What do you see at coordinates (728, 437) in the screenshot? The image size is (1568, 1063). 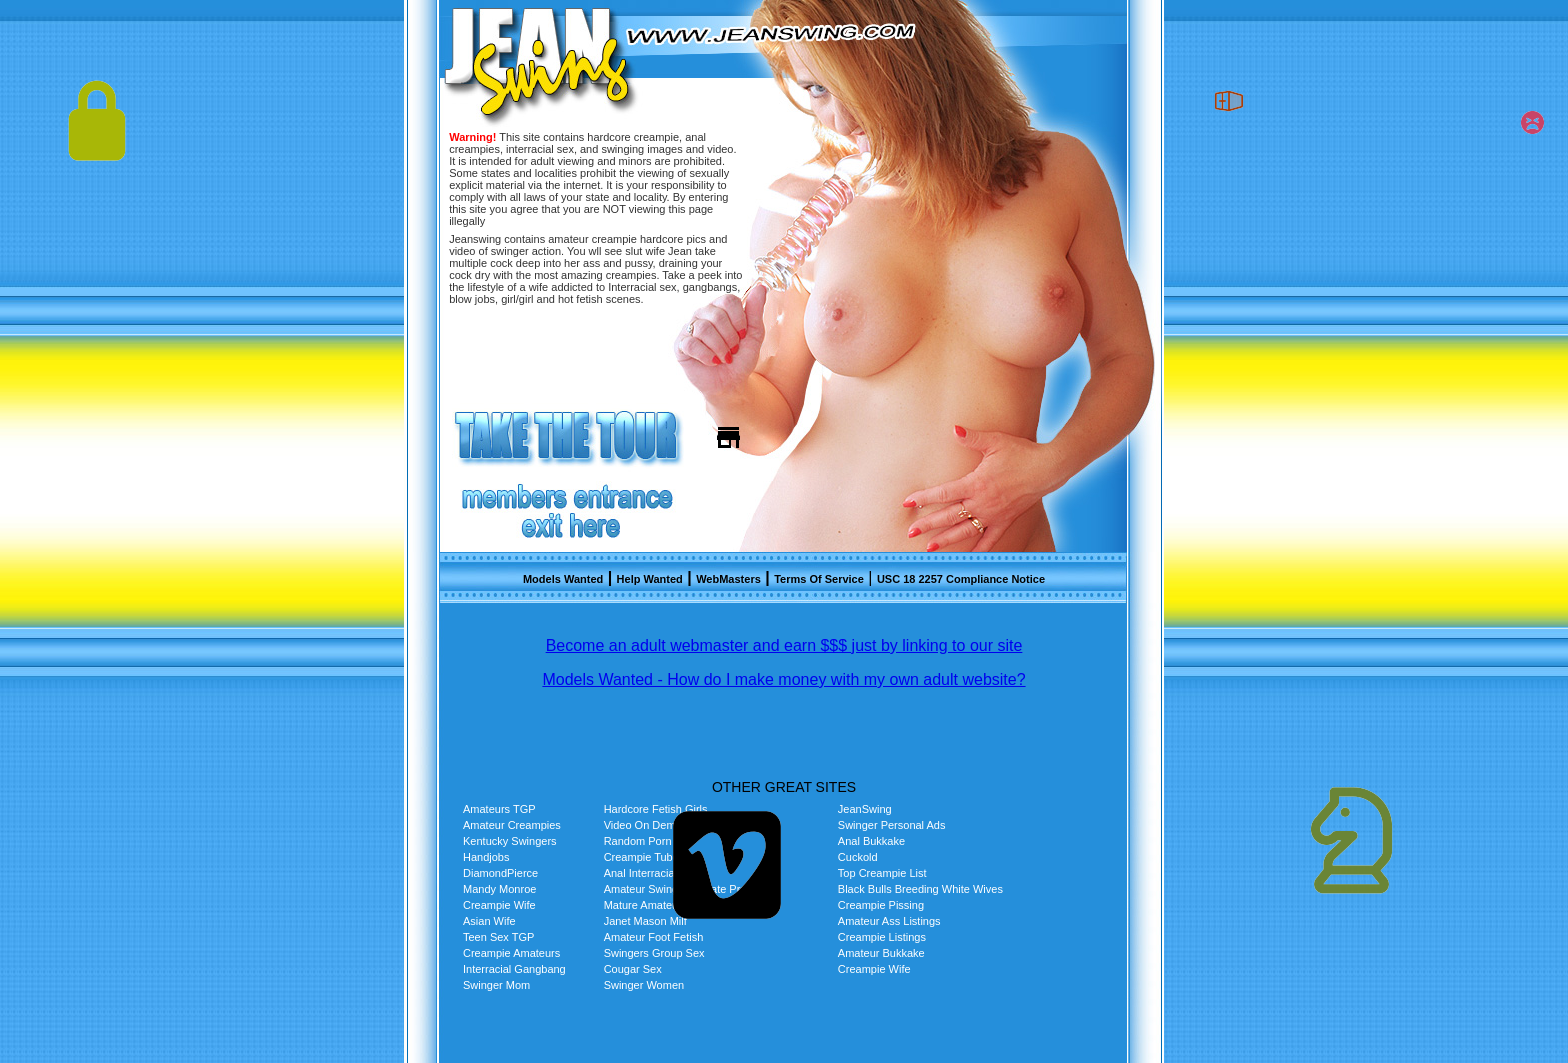 I see `find nearby stores or shopping locations` at bounding box center [728, 437].